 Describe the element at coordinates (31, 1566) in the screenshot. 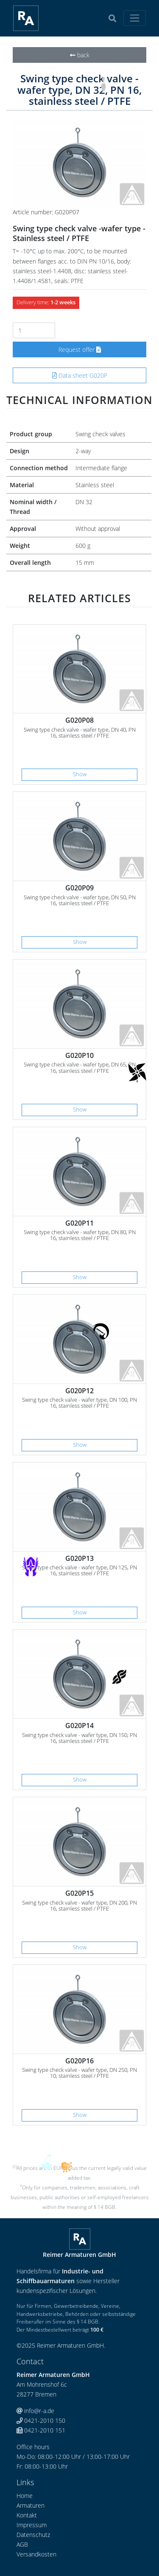

I see `select elf or elven character class` at that location.